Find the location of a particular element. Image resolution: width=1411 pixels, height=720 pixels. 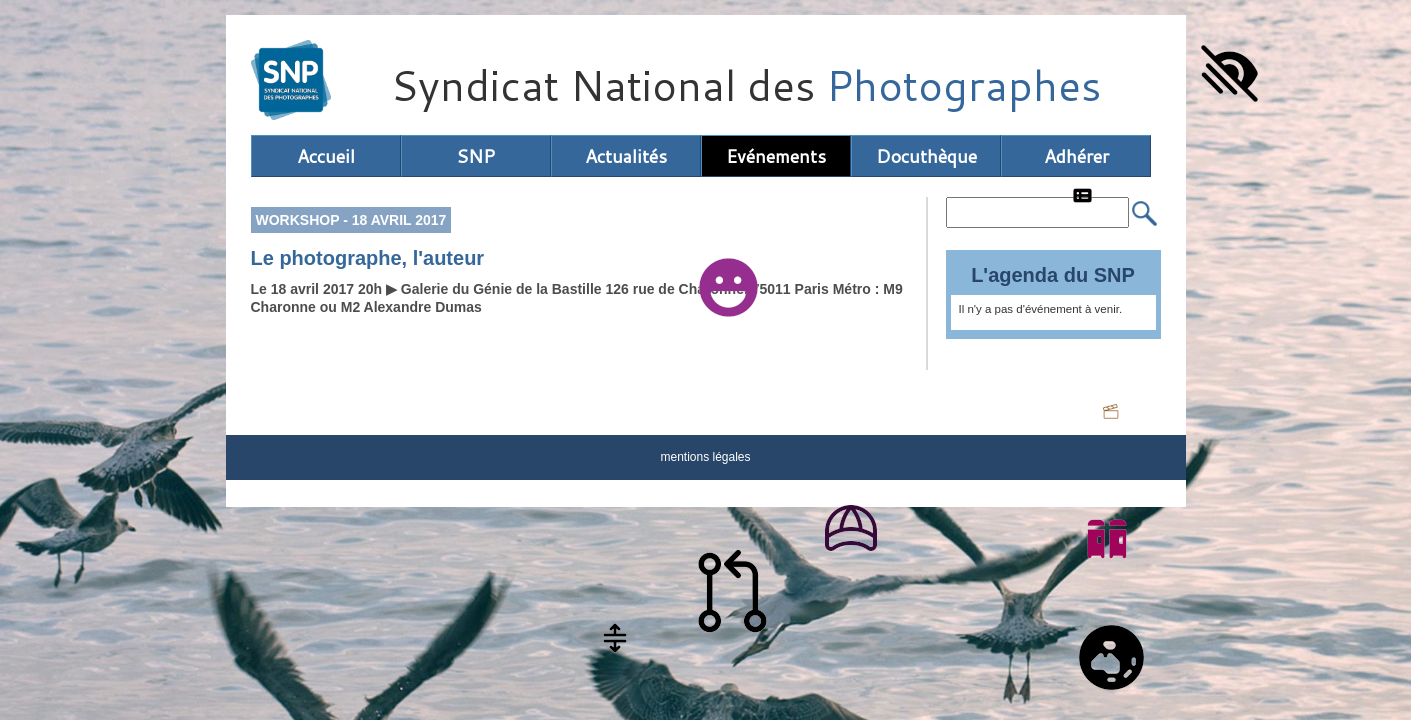

locate nearby portable restrooms is located at coordinates (1107, 539).